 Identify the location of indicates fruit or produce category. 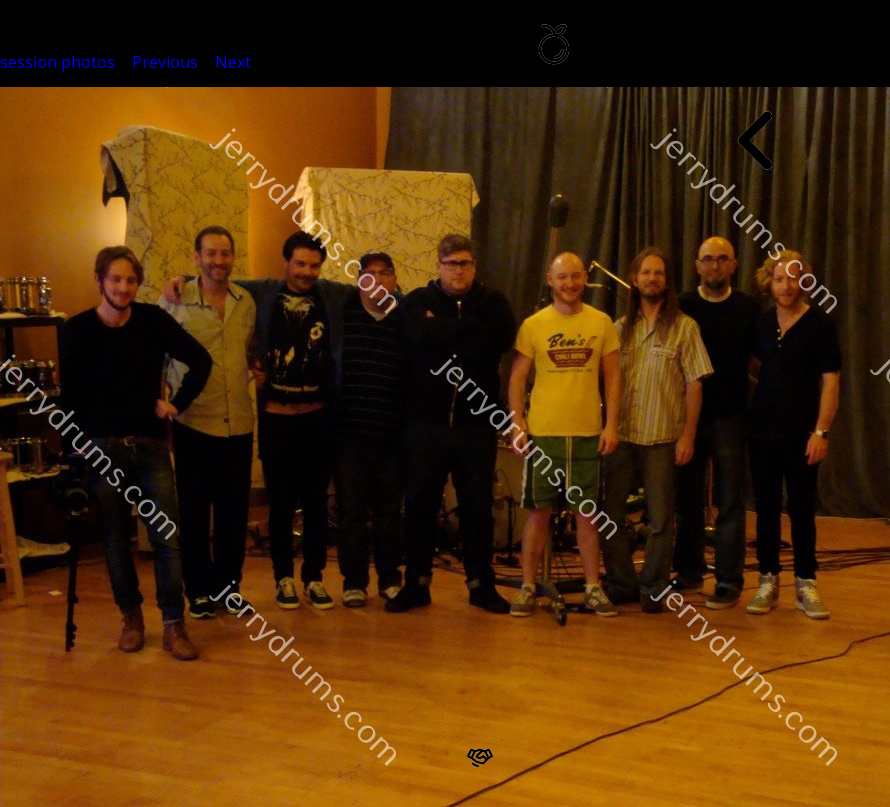
(554, 45).